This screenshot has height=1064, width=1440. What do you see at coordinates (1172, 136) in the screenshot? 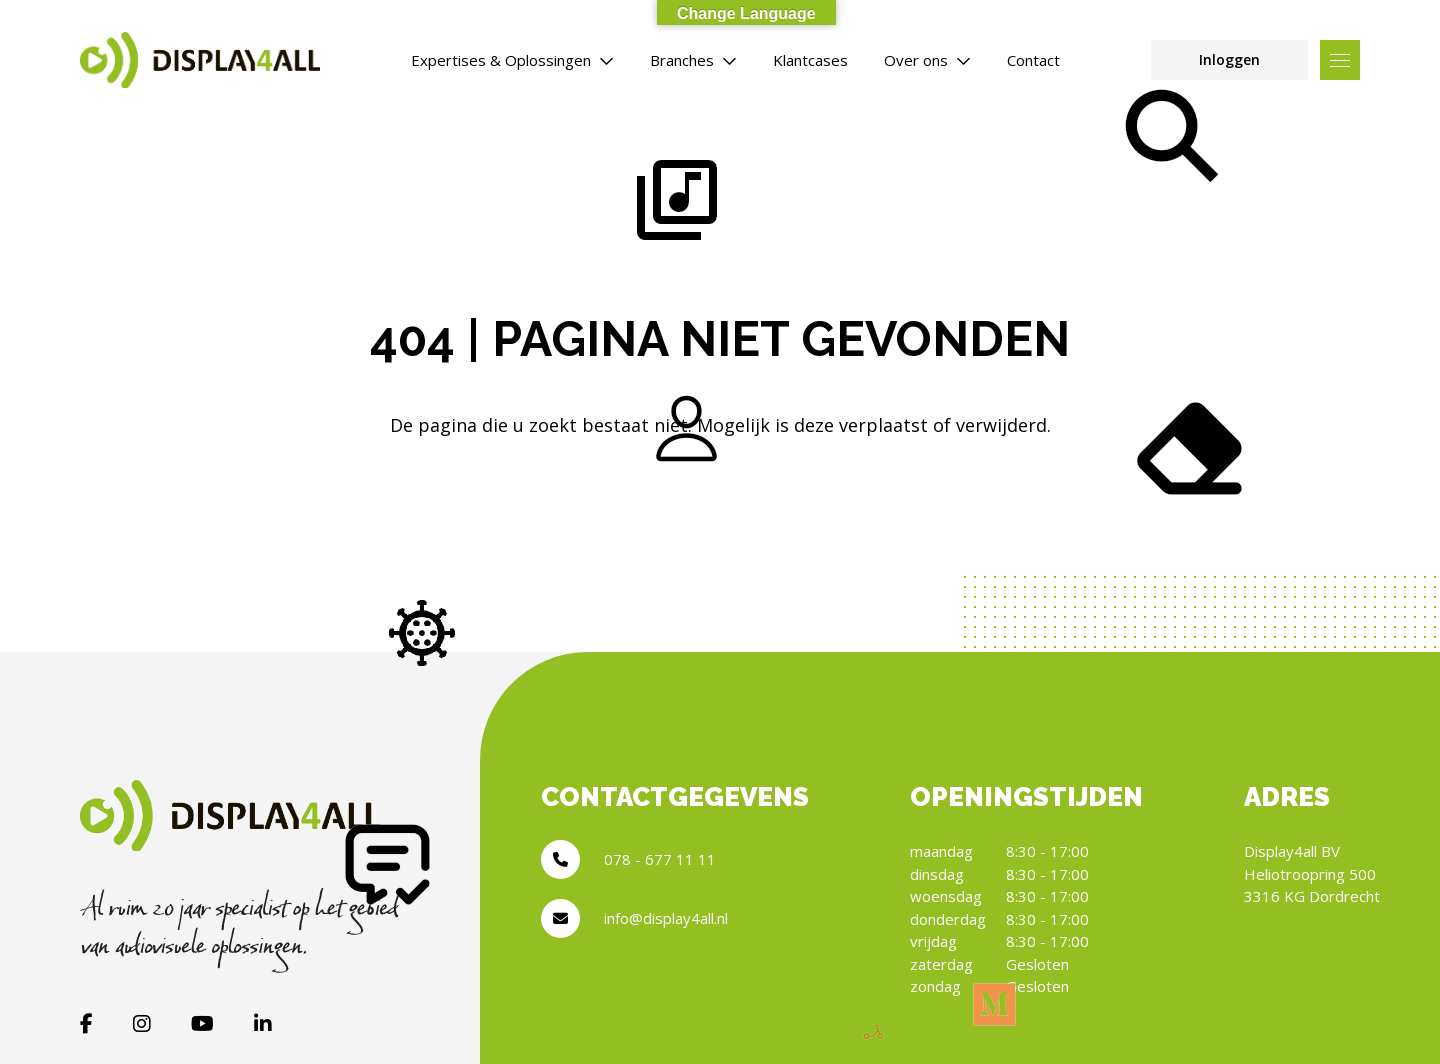
I see `search for content` at bounding box center [1172, 136].